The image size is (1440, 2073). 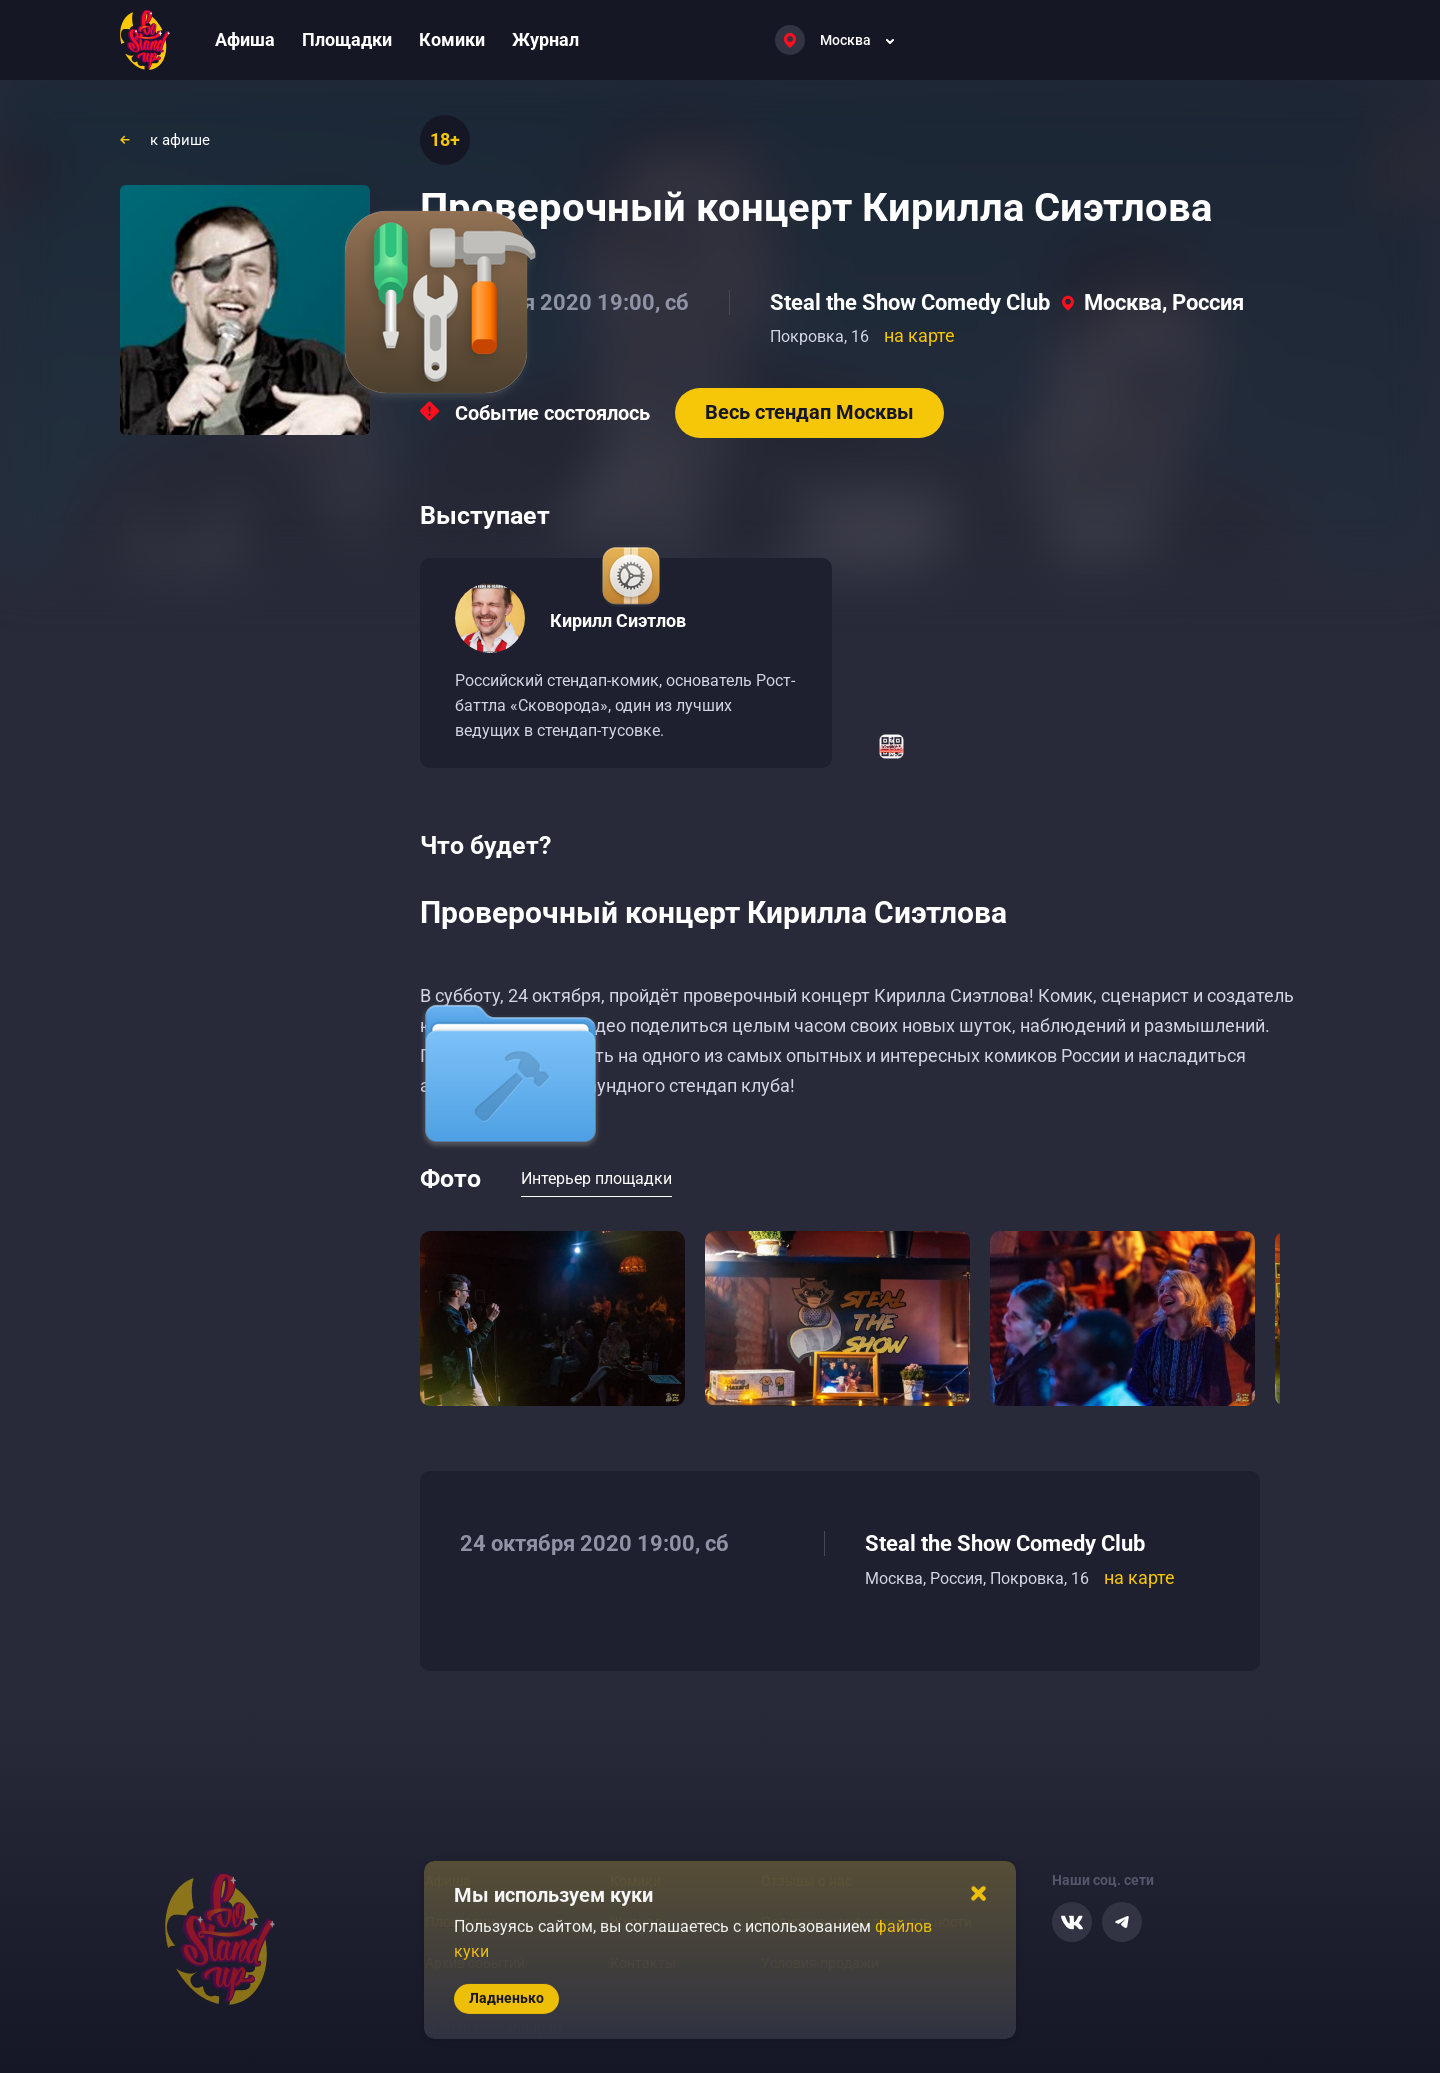 I want to click on executable application file, so click(x=631, y=575).